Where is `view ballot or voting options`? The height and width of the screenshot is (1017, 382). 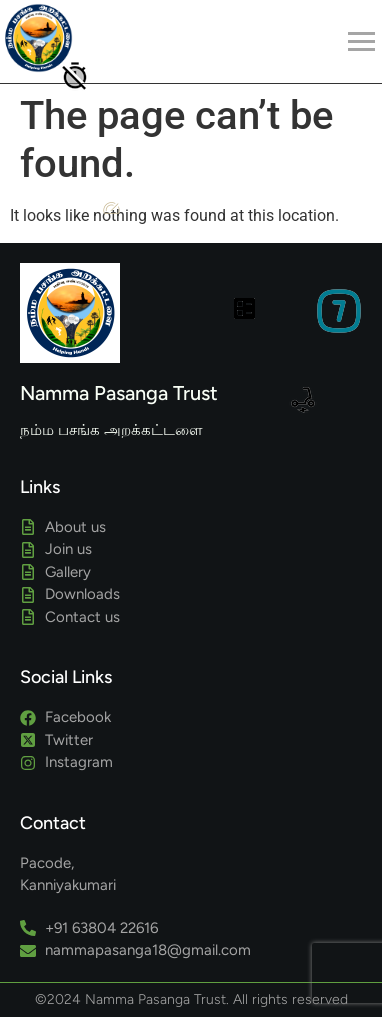
view ballot or voting options is located at coordinates (244, 308).